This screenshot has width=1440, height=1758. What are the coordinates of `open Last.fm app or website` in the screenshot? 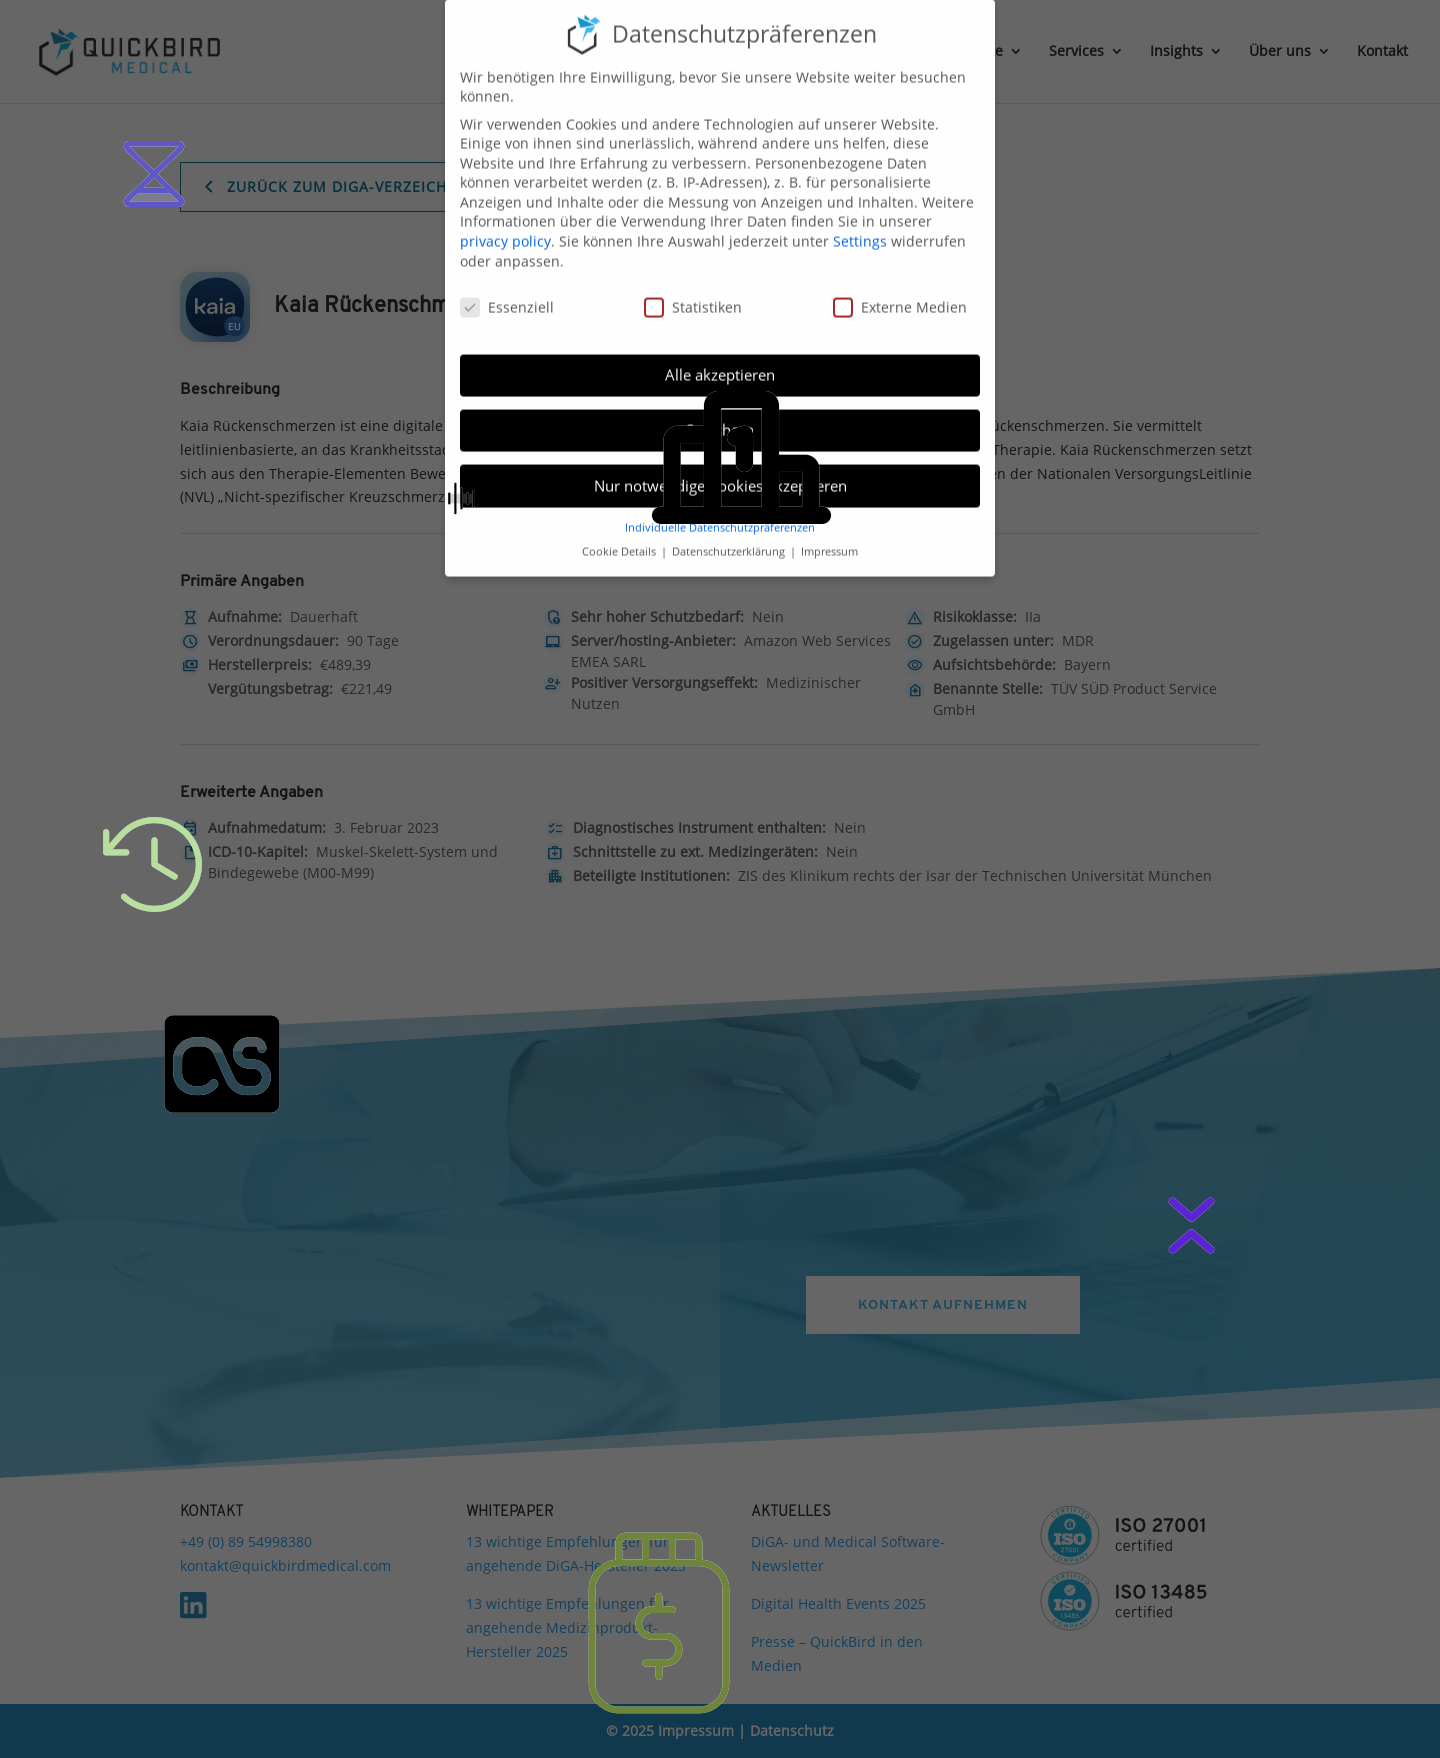 It's located at (222, 1064).